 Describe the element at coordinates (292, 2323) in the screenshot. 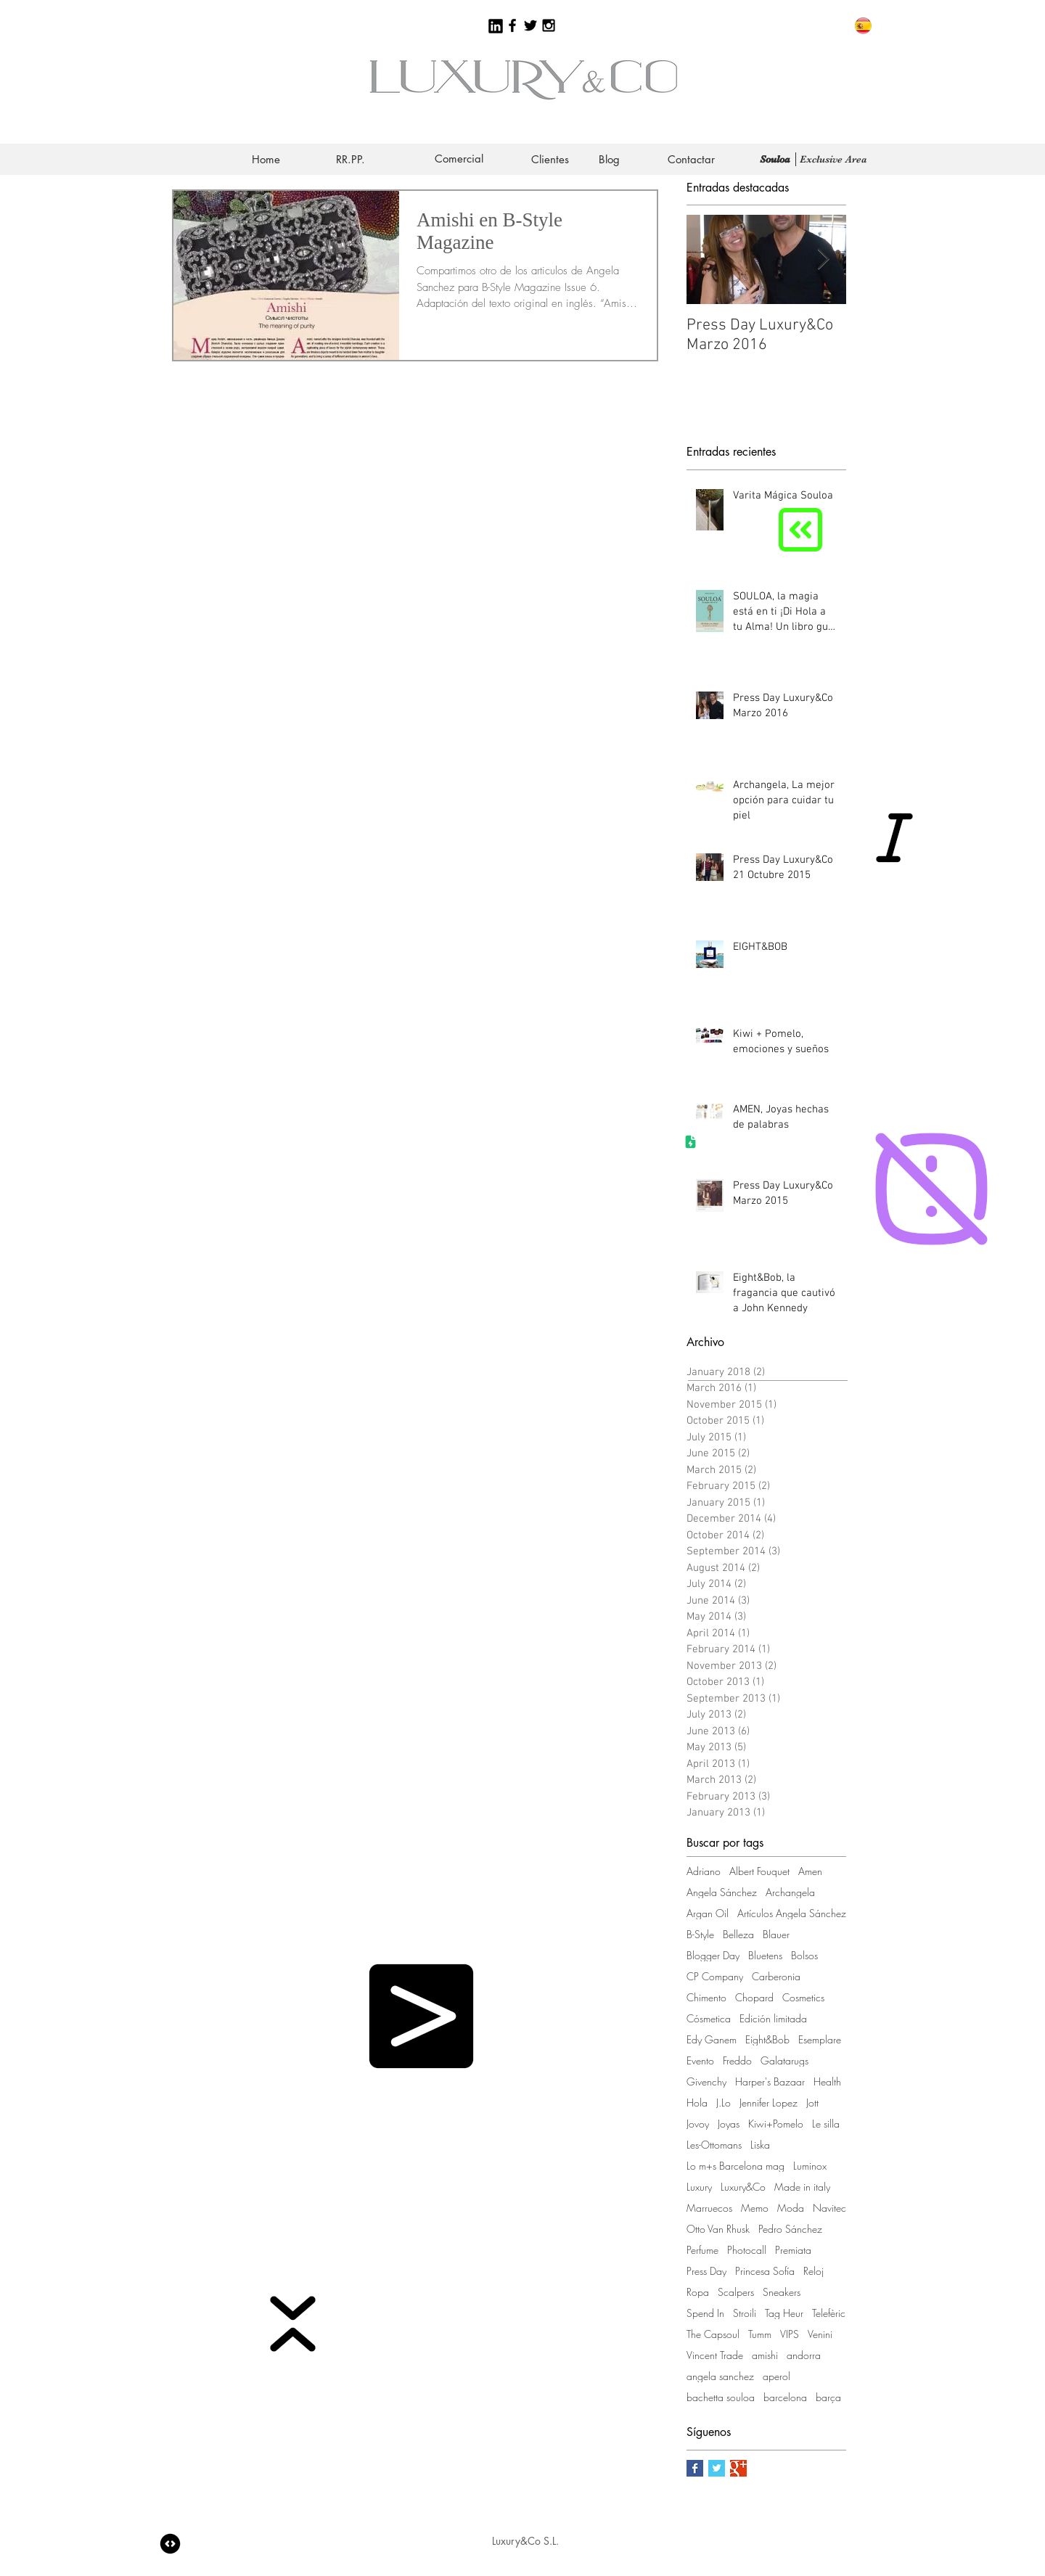

I see `collapse an expanded section or panel` at that location.